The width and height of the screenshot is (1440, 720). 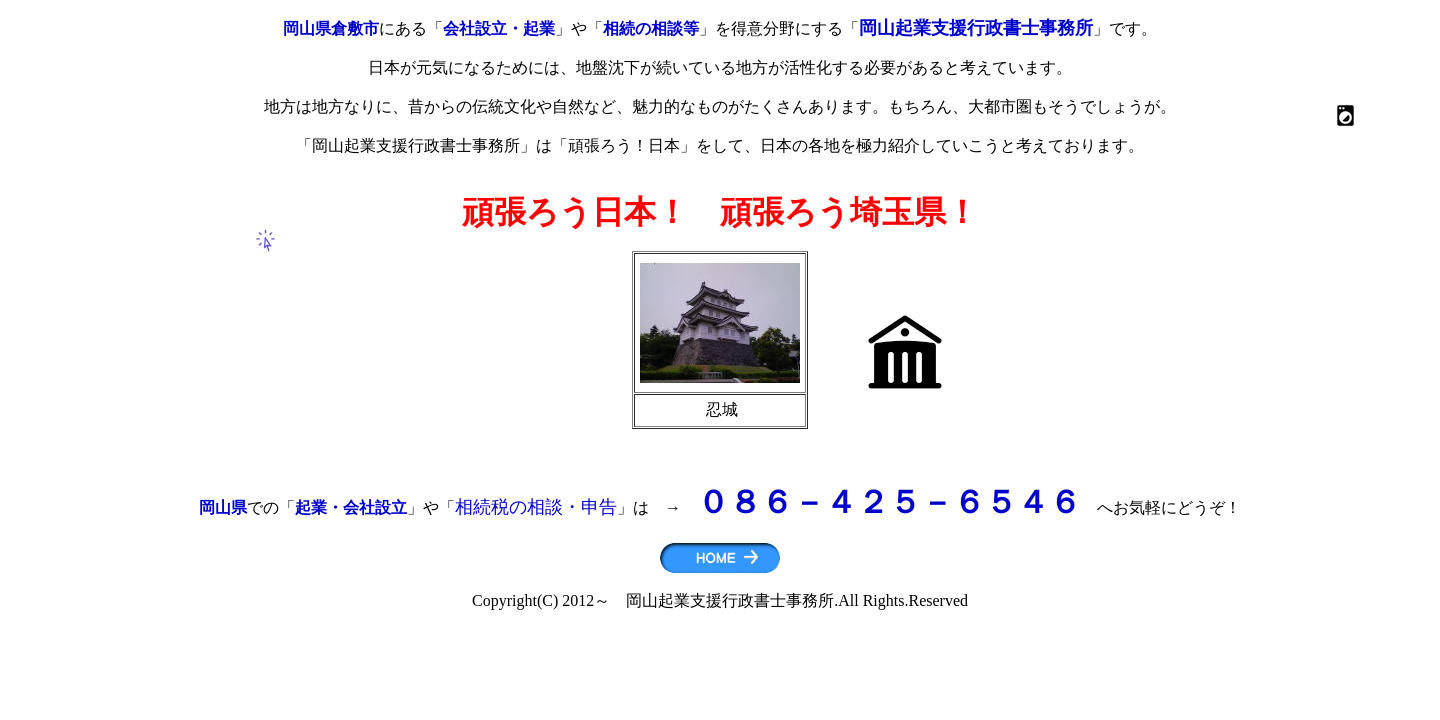 I want to click on find nearby laundromats or laundry services, so click(x=1345, y=115).